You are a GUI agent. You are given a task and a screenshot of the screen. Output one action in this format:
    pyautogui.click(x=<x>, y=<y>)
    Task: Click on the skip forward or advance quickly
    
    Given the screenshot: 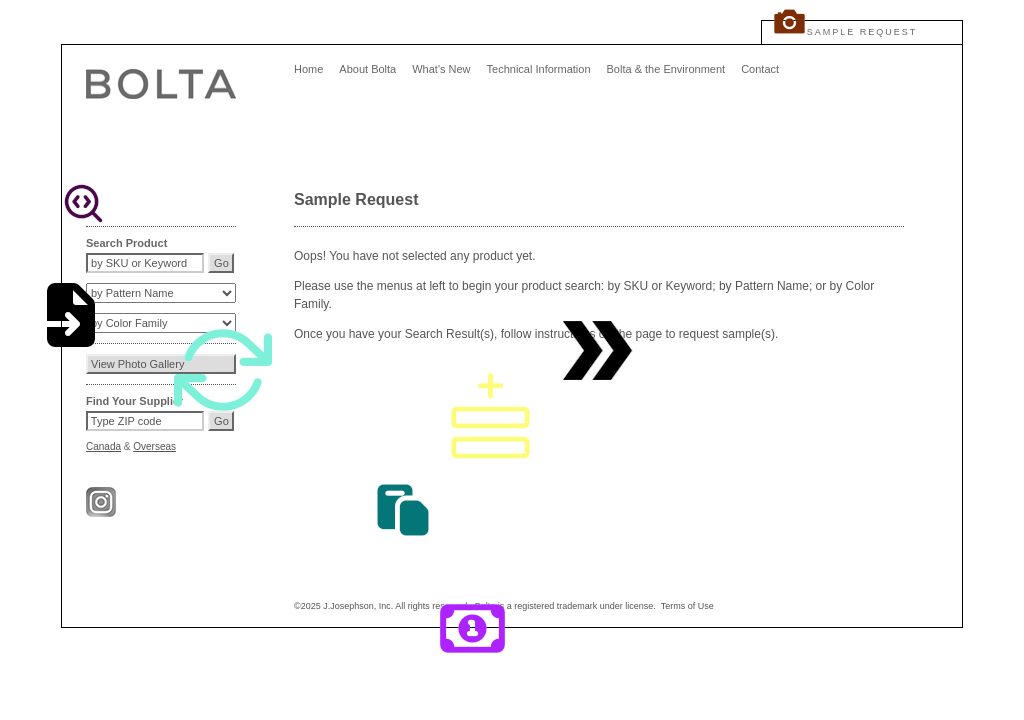 What is the action you would take?
    pyautogui.click(x=596, y=350)
    